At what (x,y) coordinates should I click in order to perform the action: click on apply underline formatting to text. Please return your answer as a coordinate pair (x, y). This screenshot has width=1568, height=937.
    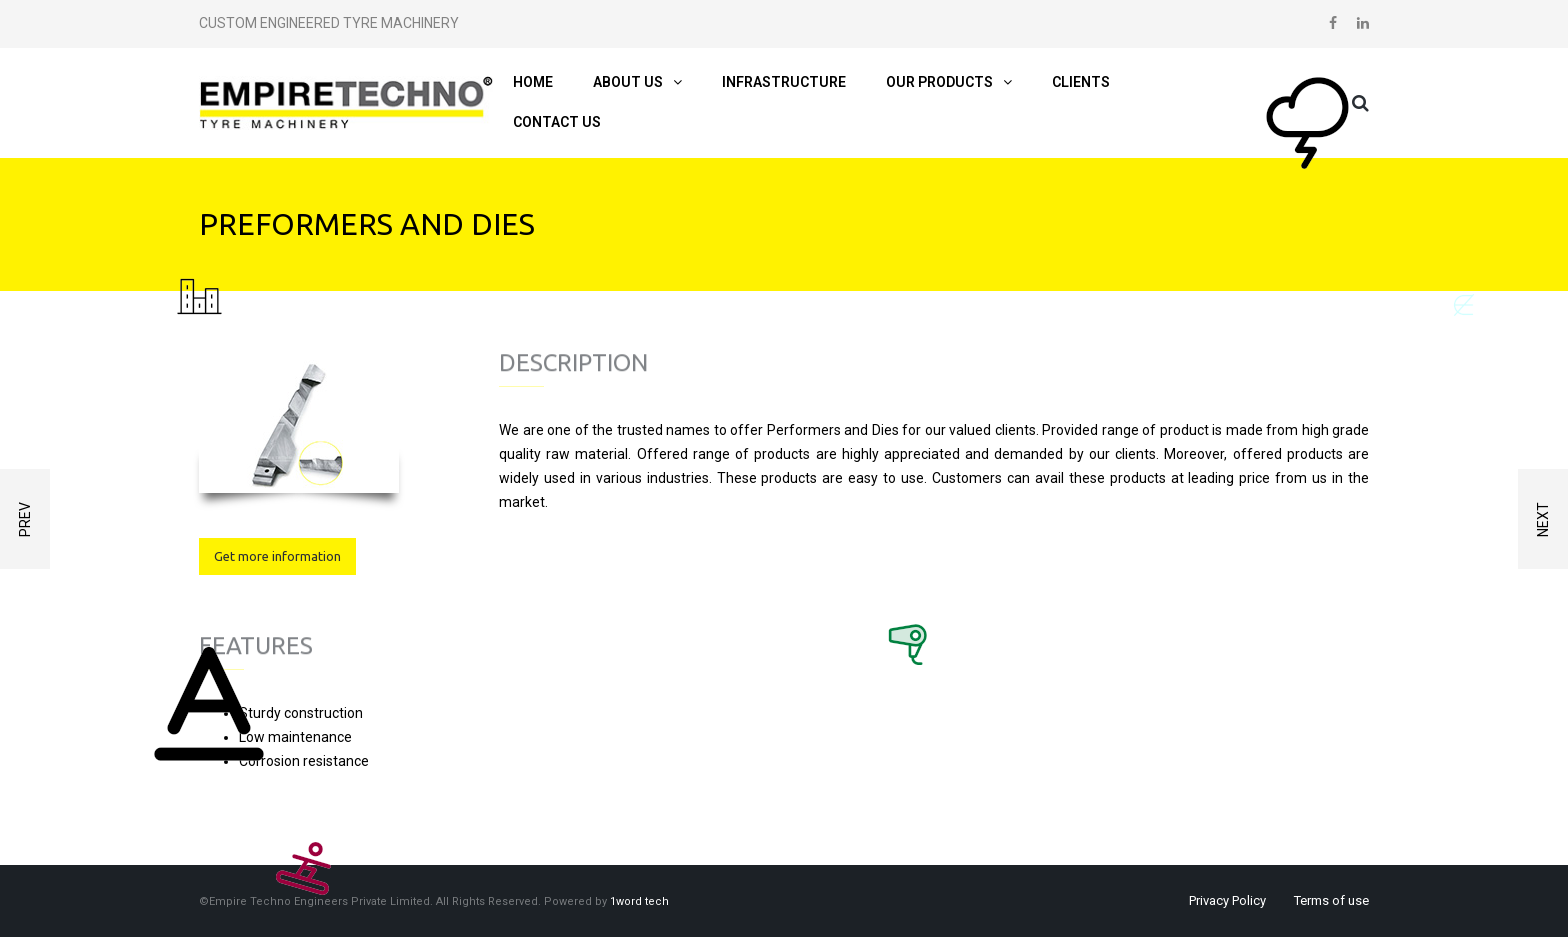
    Looking at the image, I should click on (209, 706).